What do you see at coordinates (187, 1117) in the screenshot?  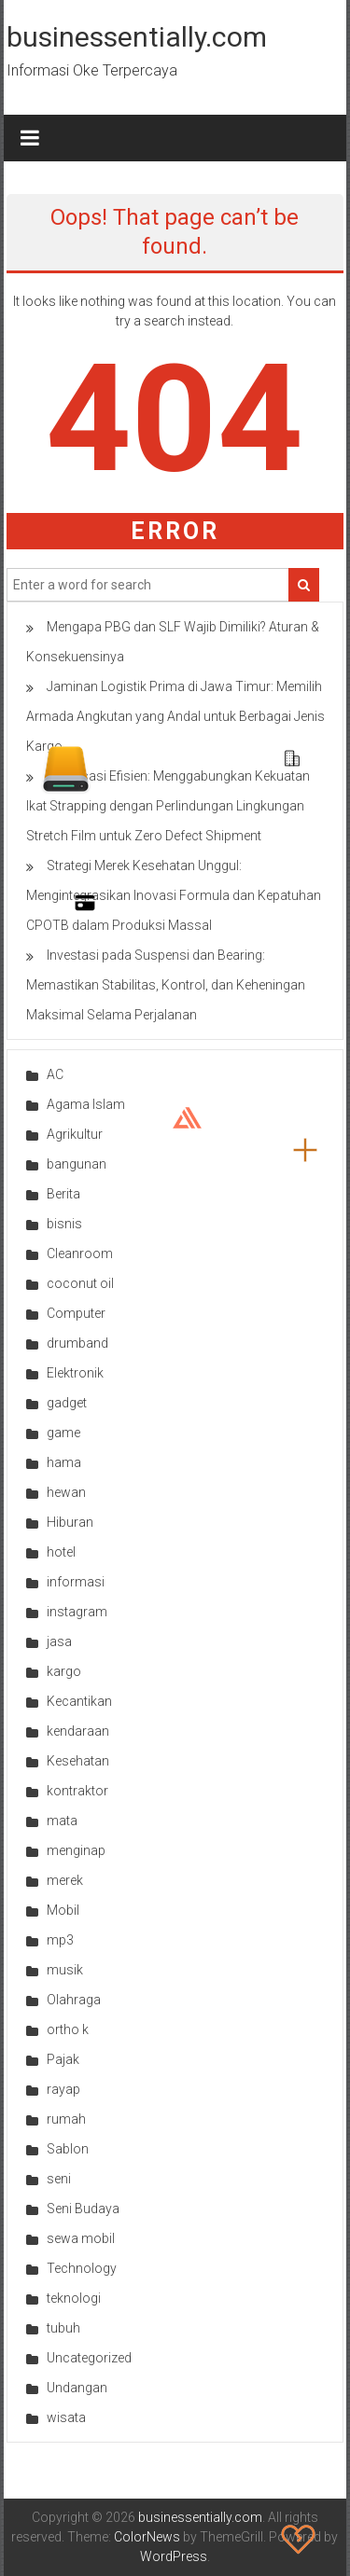 I see `AWS Amplify logo` at bounding box center [187, 1117].